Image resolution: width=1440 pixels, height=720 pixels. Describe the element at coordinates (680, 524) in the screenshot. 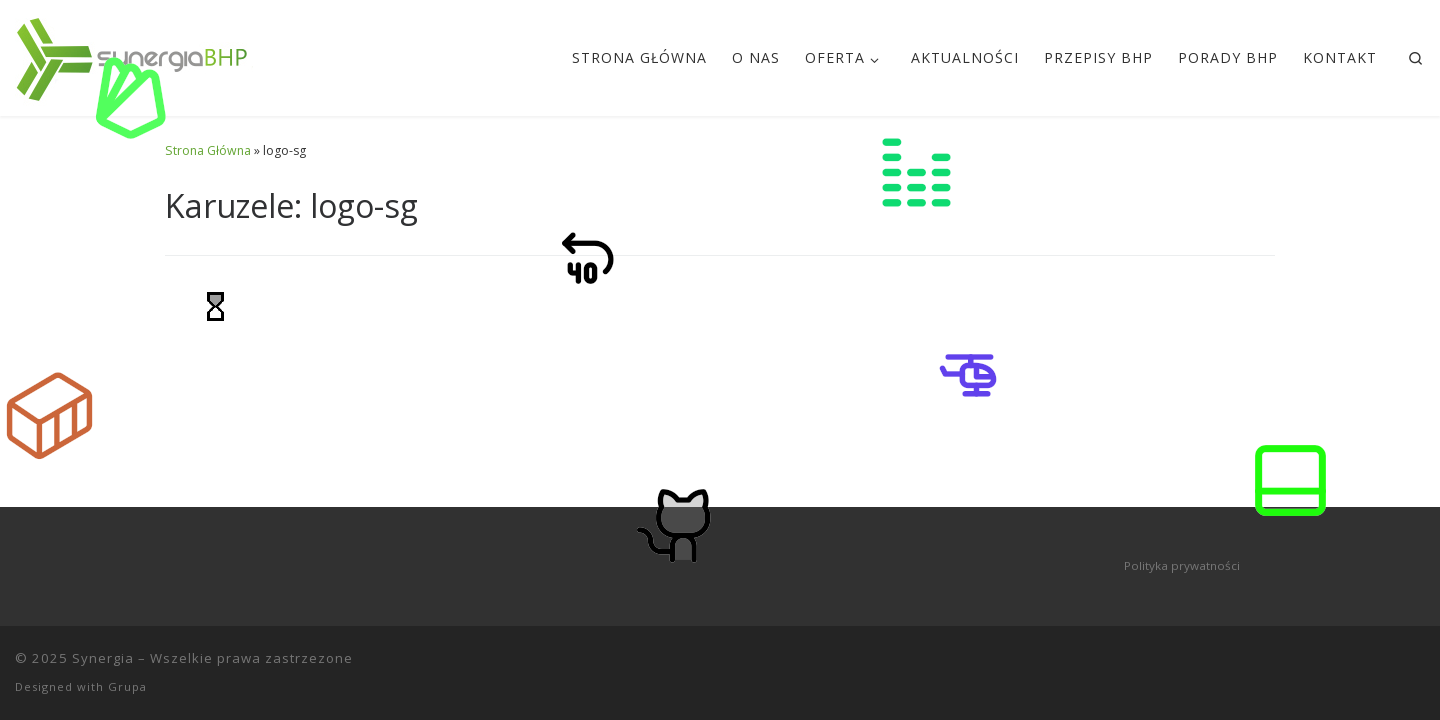

I see `link to github repository` at that location.